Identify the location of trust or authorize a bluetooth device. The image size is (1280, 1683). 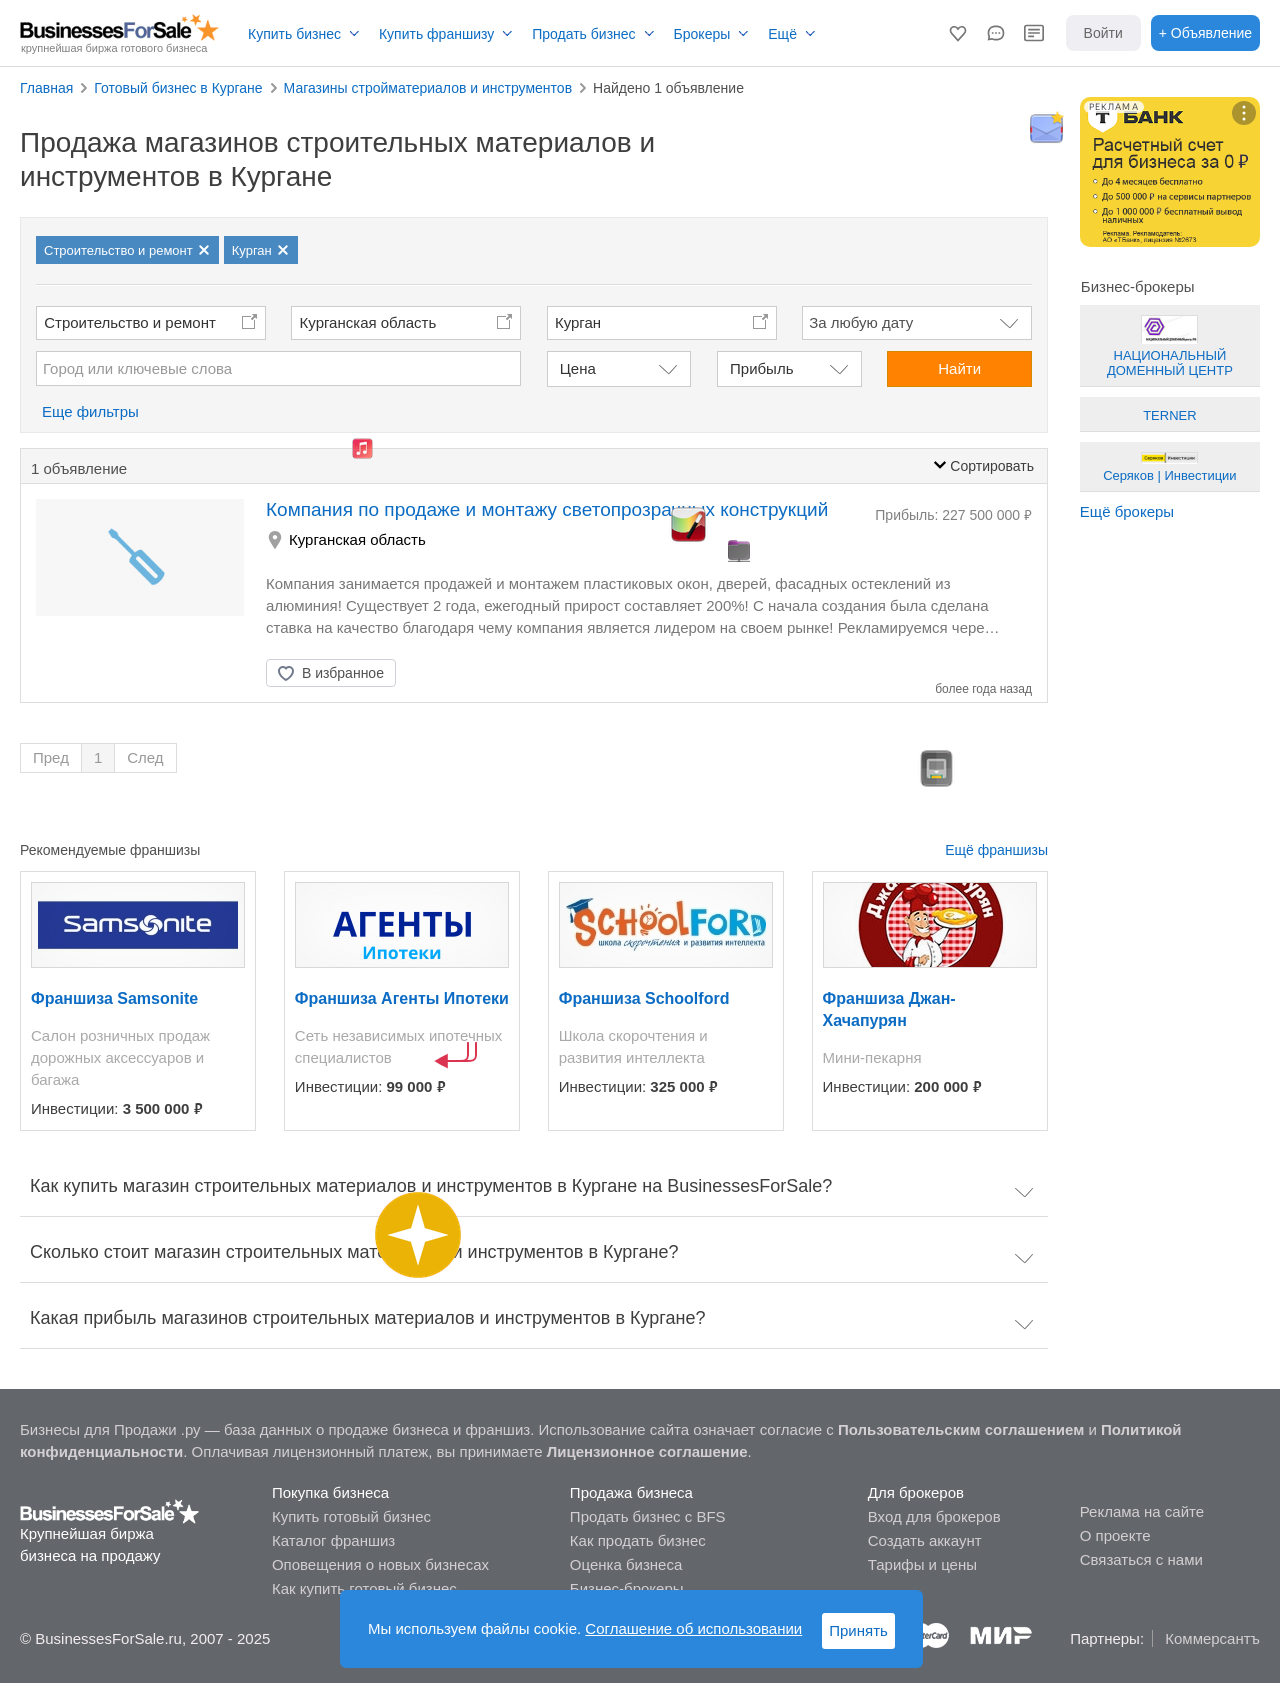
(418, 1235).